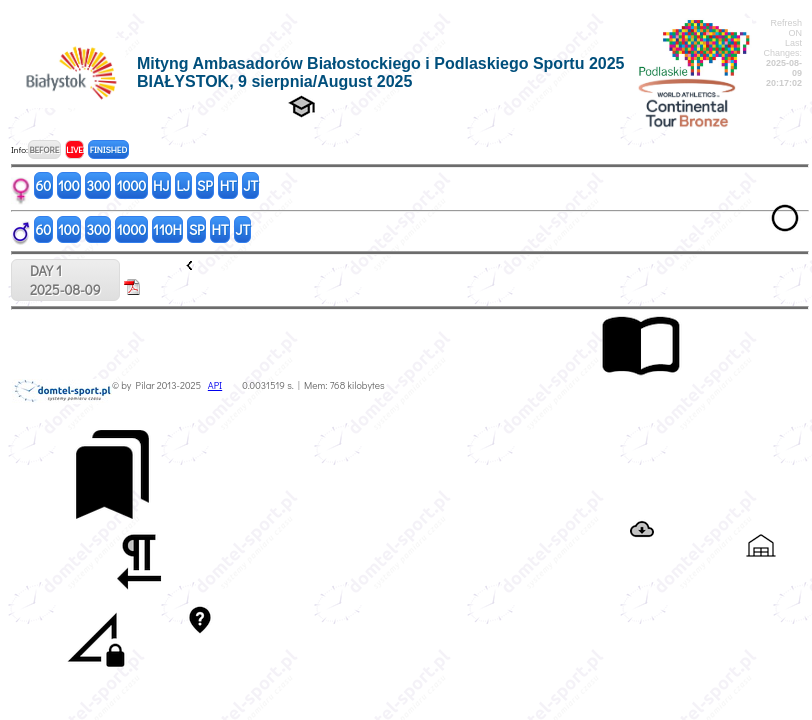 This screenshot has height=720, width=812. I want to click on download file from cloud storage, so click(642, 529).